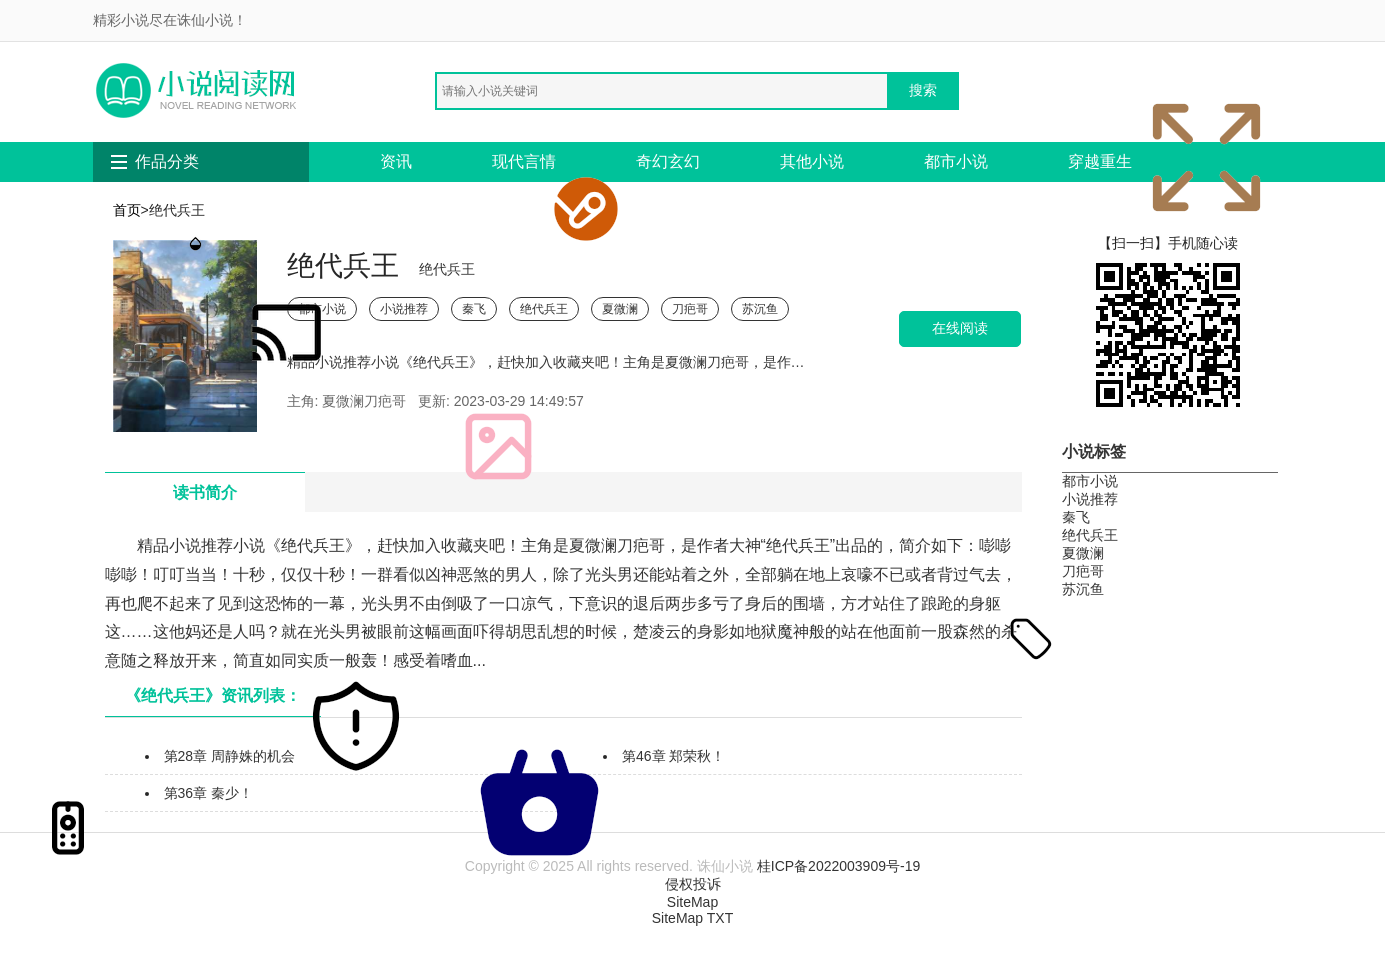 This screenshot has height=971, width=1385. What do you see at coordinates (1206, 157) in the screenshot?
I see `expand to fullscreen mode` at bounding box center [1206, 157].